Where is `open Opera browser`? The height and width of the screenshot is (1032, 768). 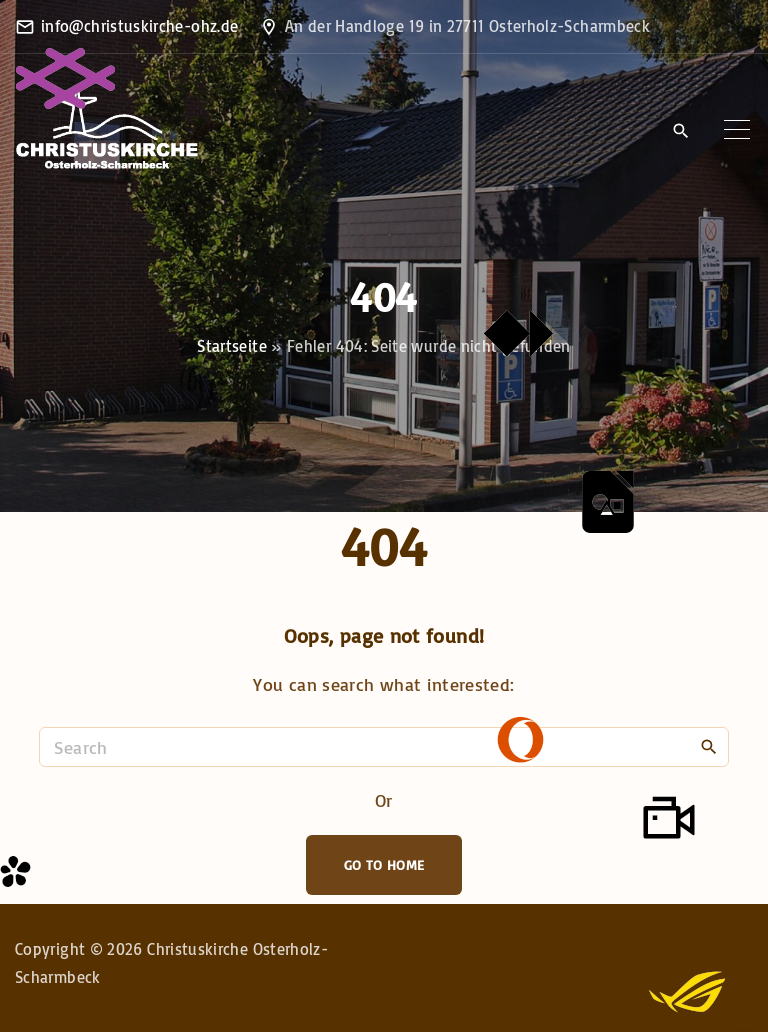
open Opera browser is located at coordinates (520, 740).